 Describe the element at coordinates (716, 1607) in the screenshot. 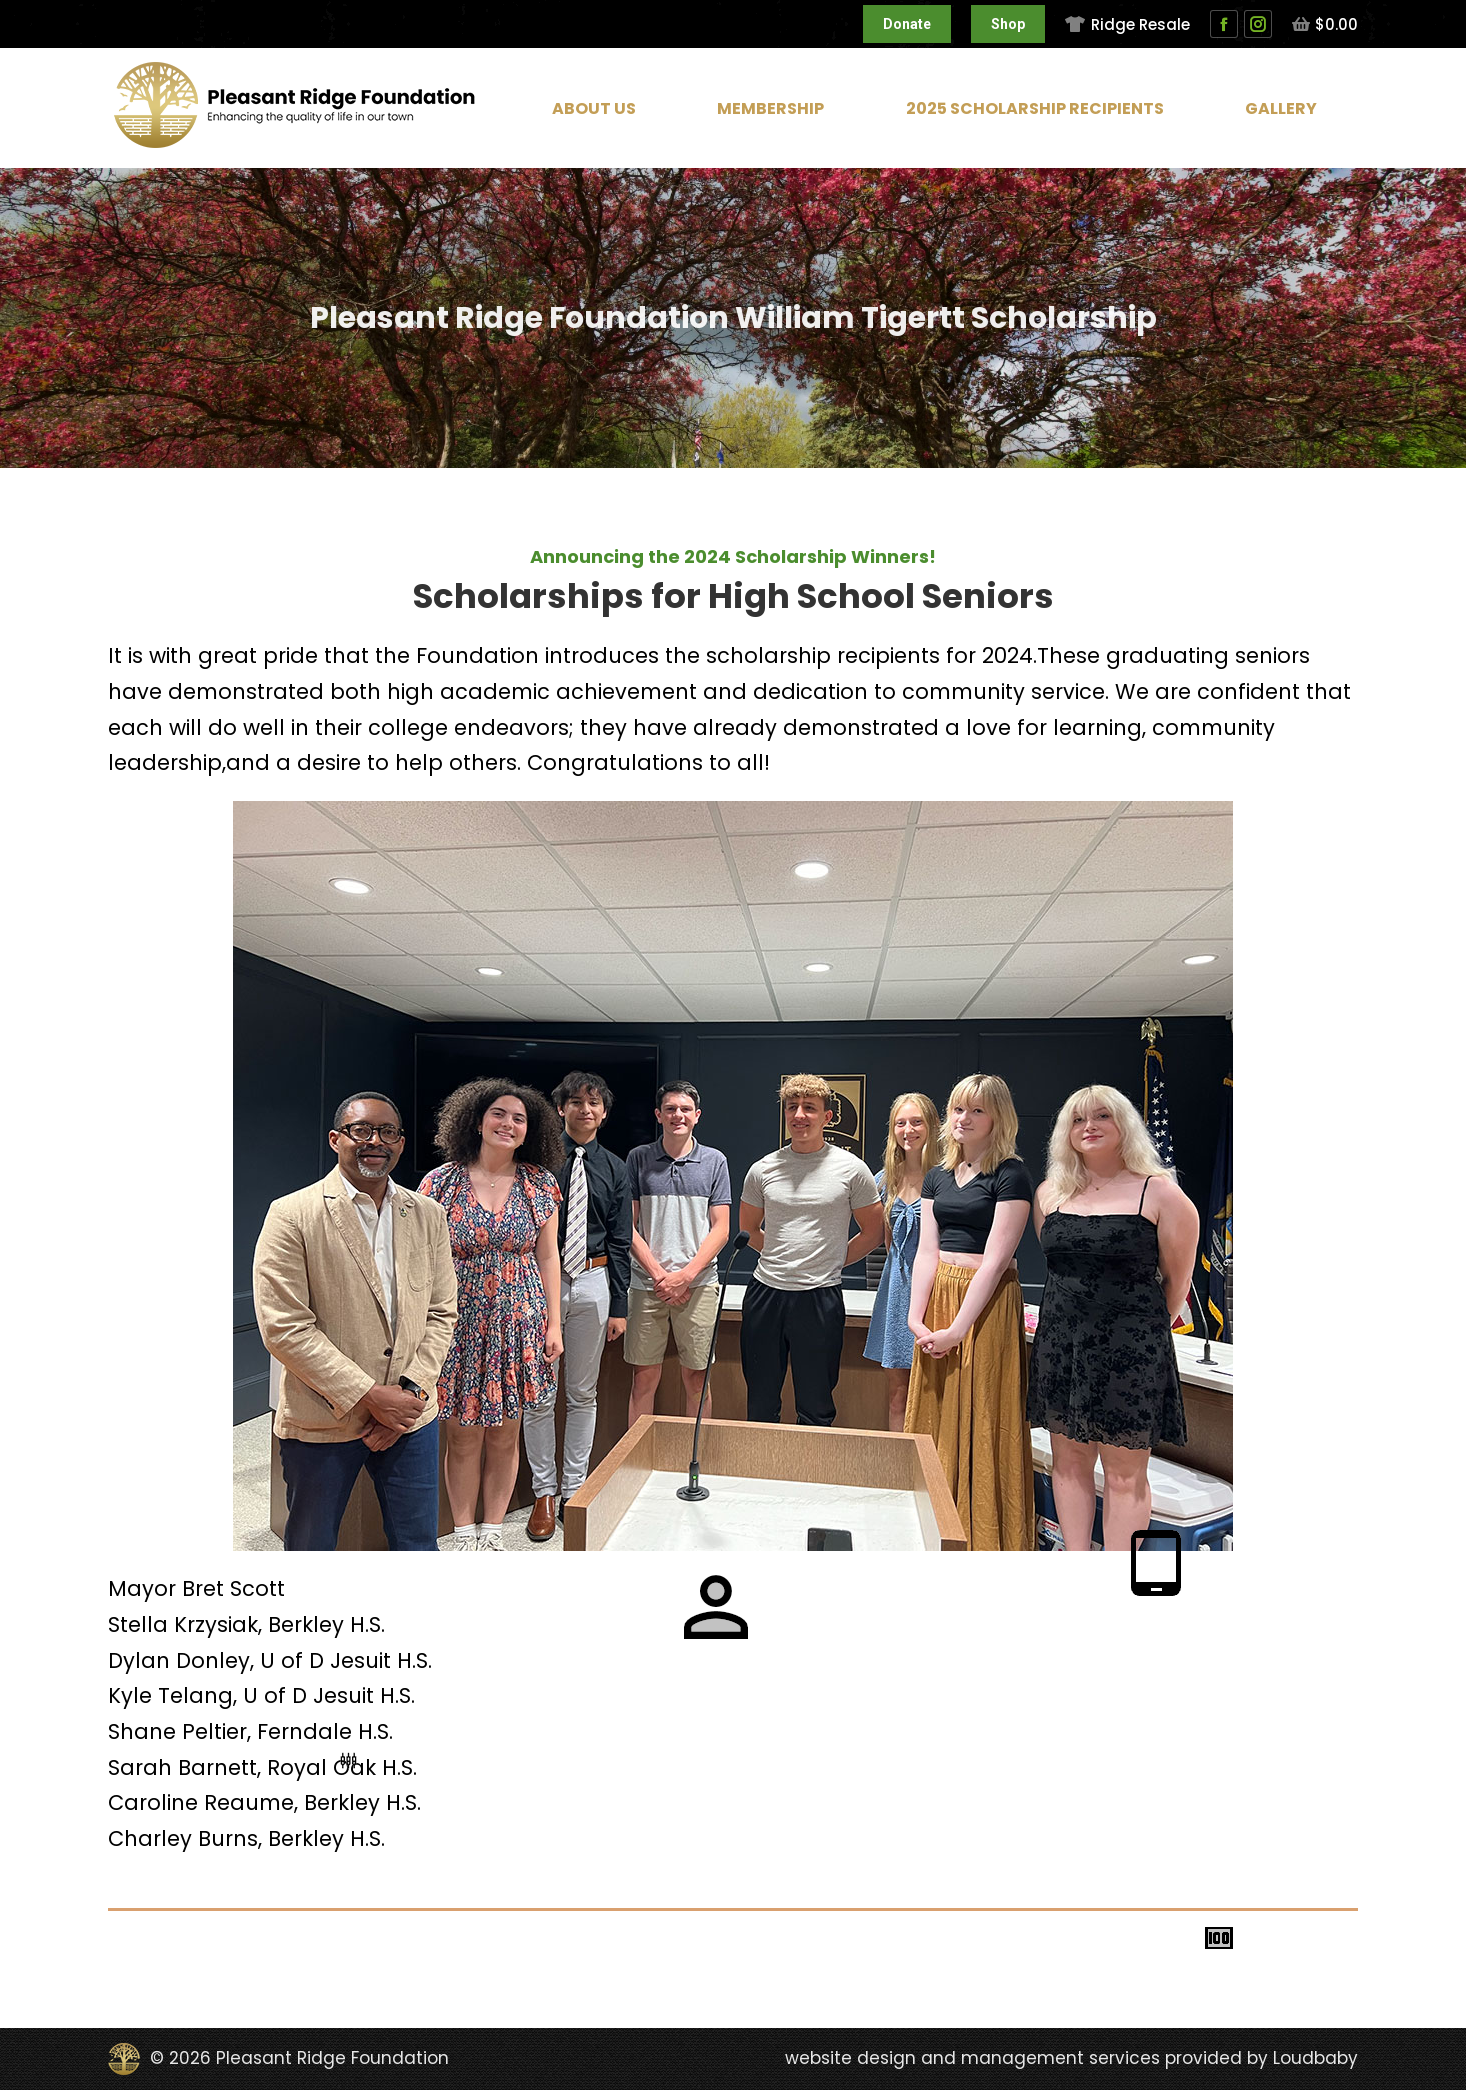

I see `view your profile` at that location.